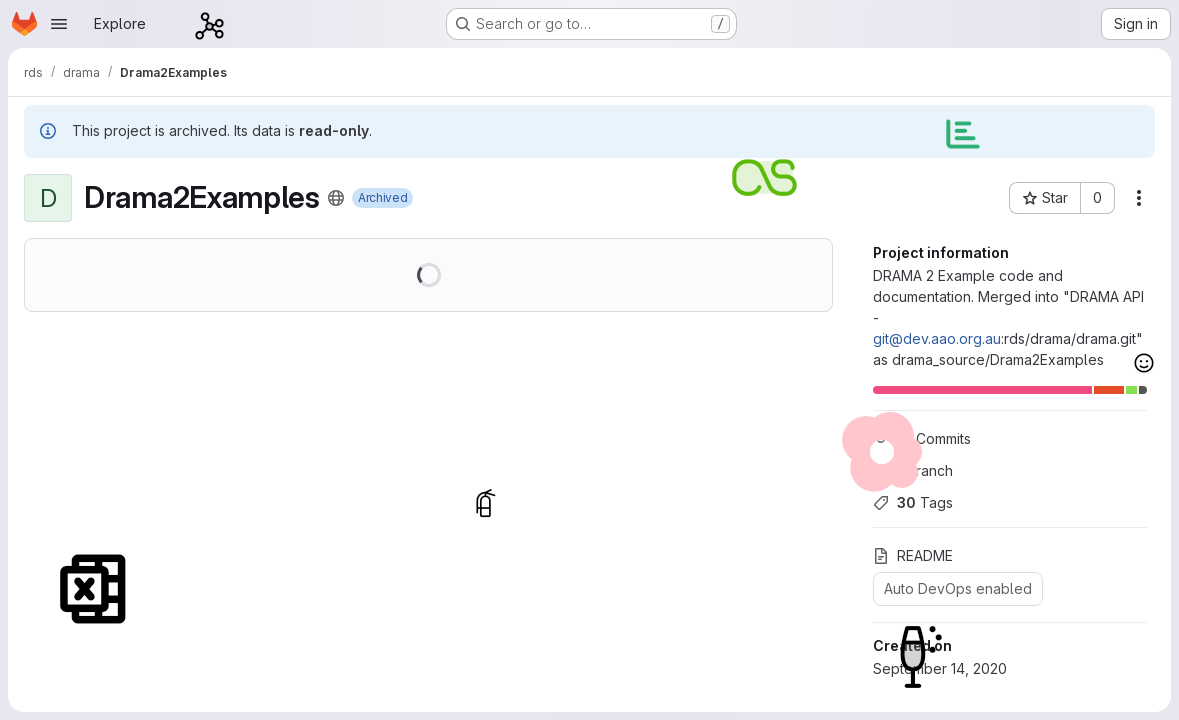  Describe the element at coordinates (764, 176) in the screenshot. I see `connect to Last.fm account` at that location.